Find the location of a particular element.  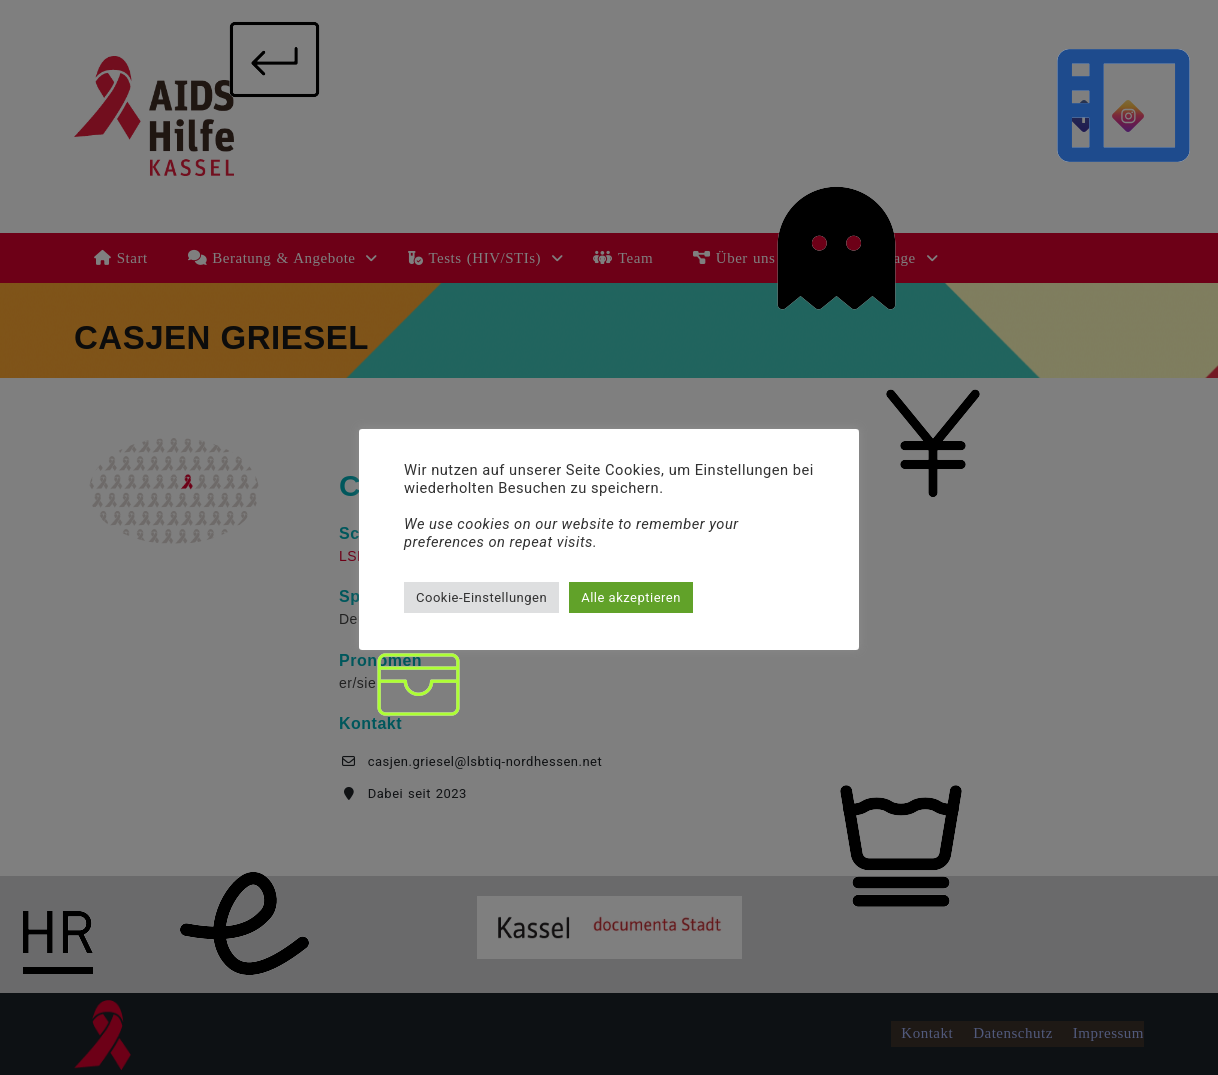

access your wallet or saved payment methods is located at coordinates (418, 684).